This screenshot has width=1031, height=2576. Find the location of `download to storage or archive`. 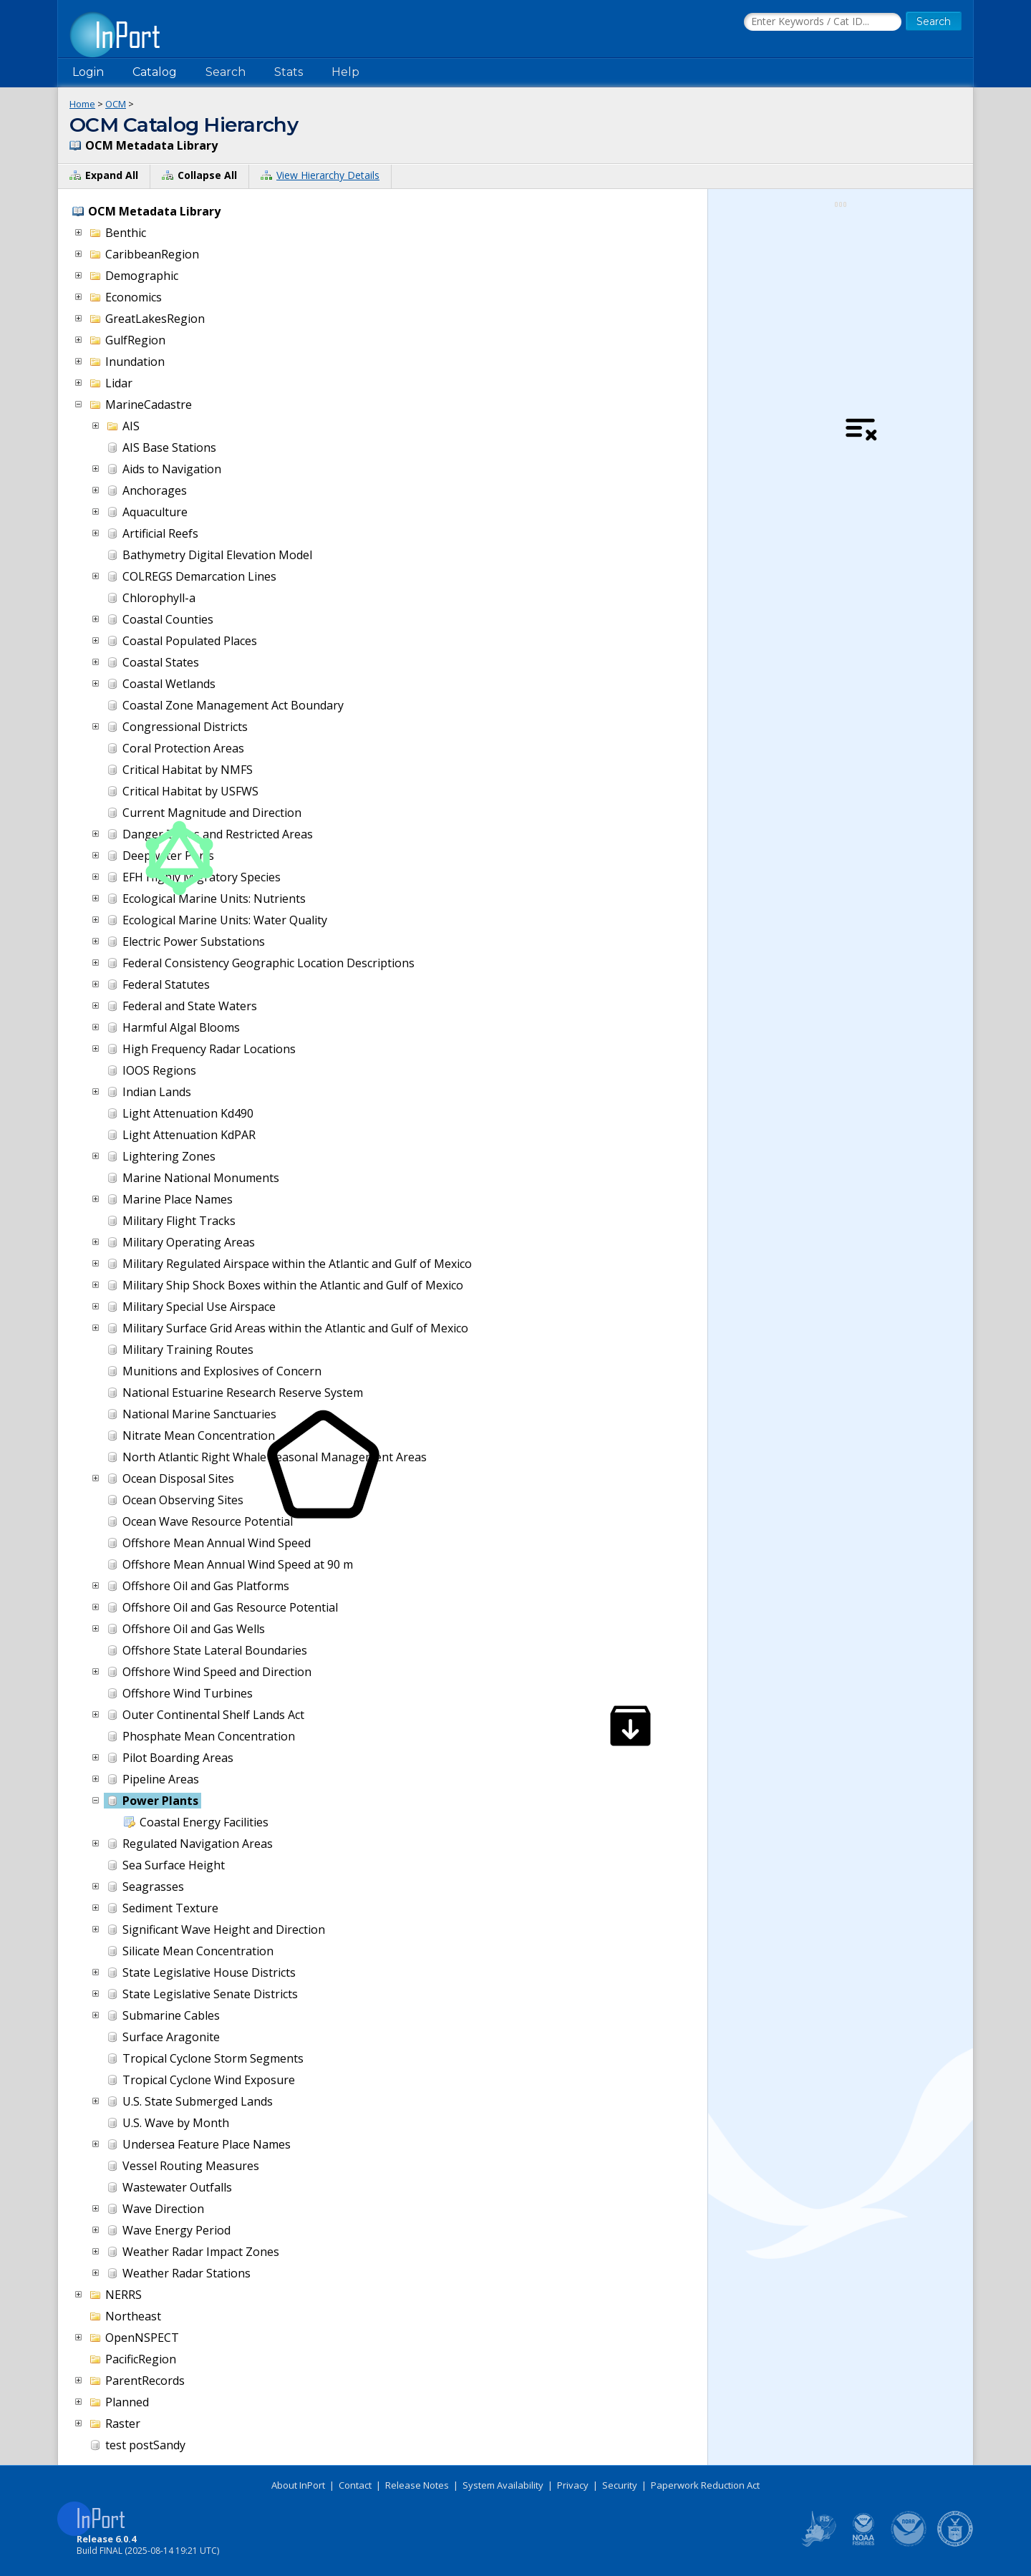

download to storage or archive is located at coordinates (630, 1725).